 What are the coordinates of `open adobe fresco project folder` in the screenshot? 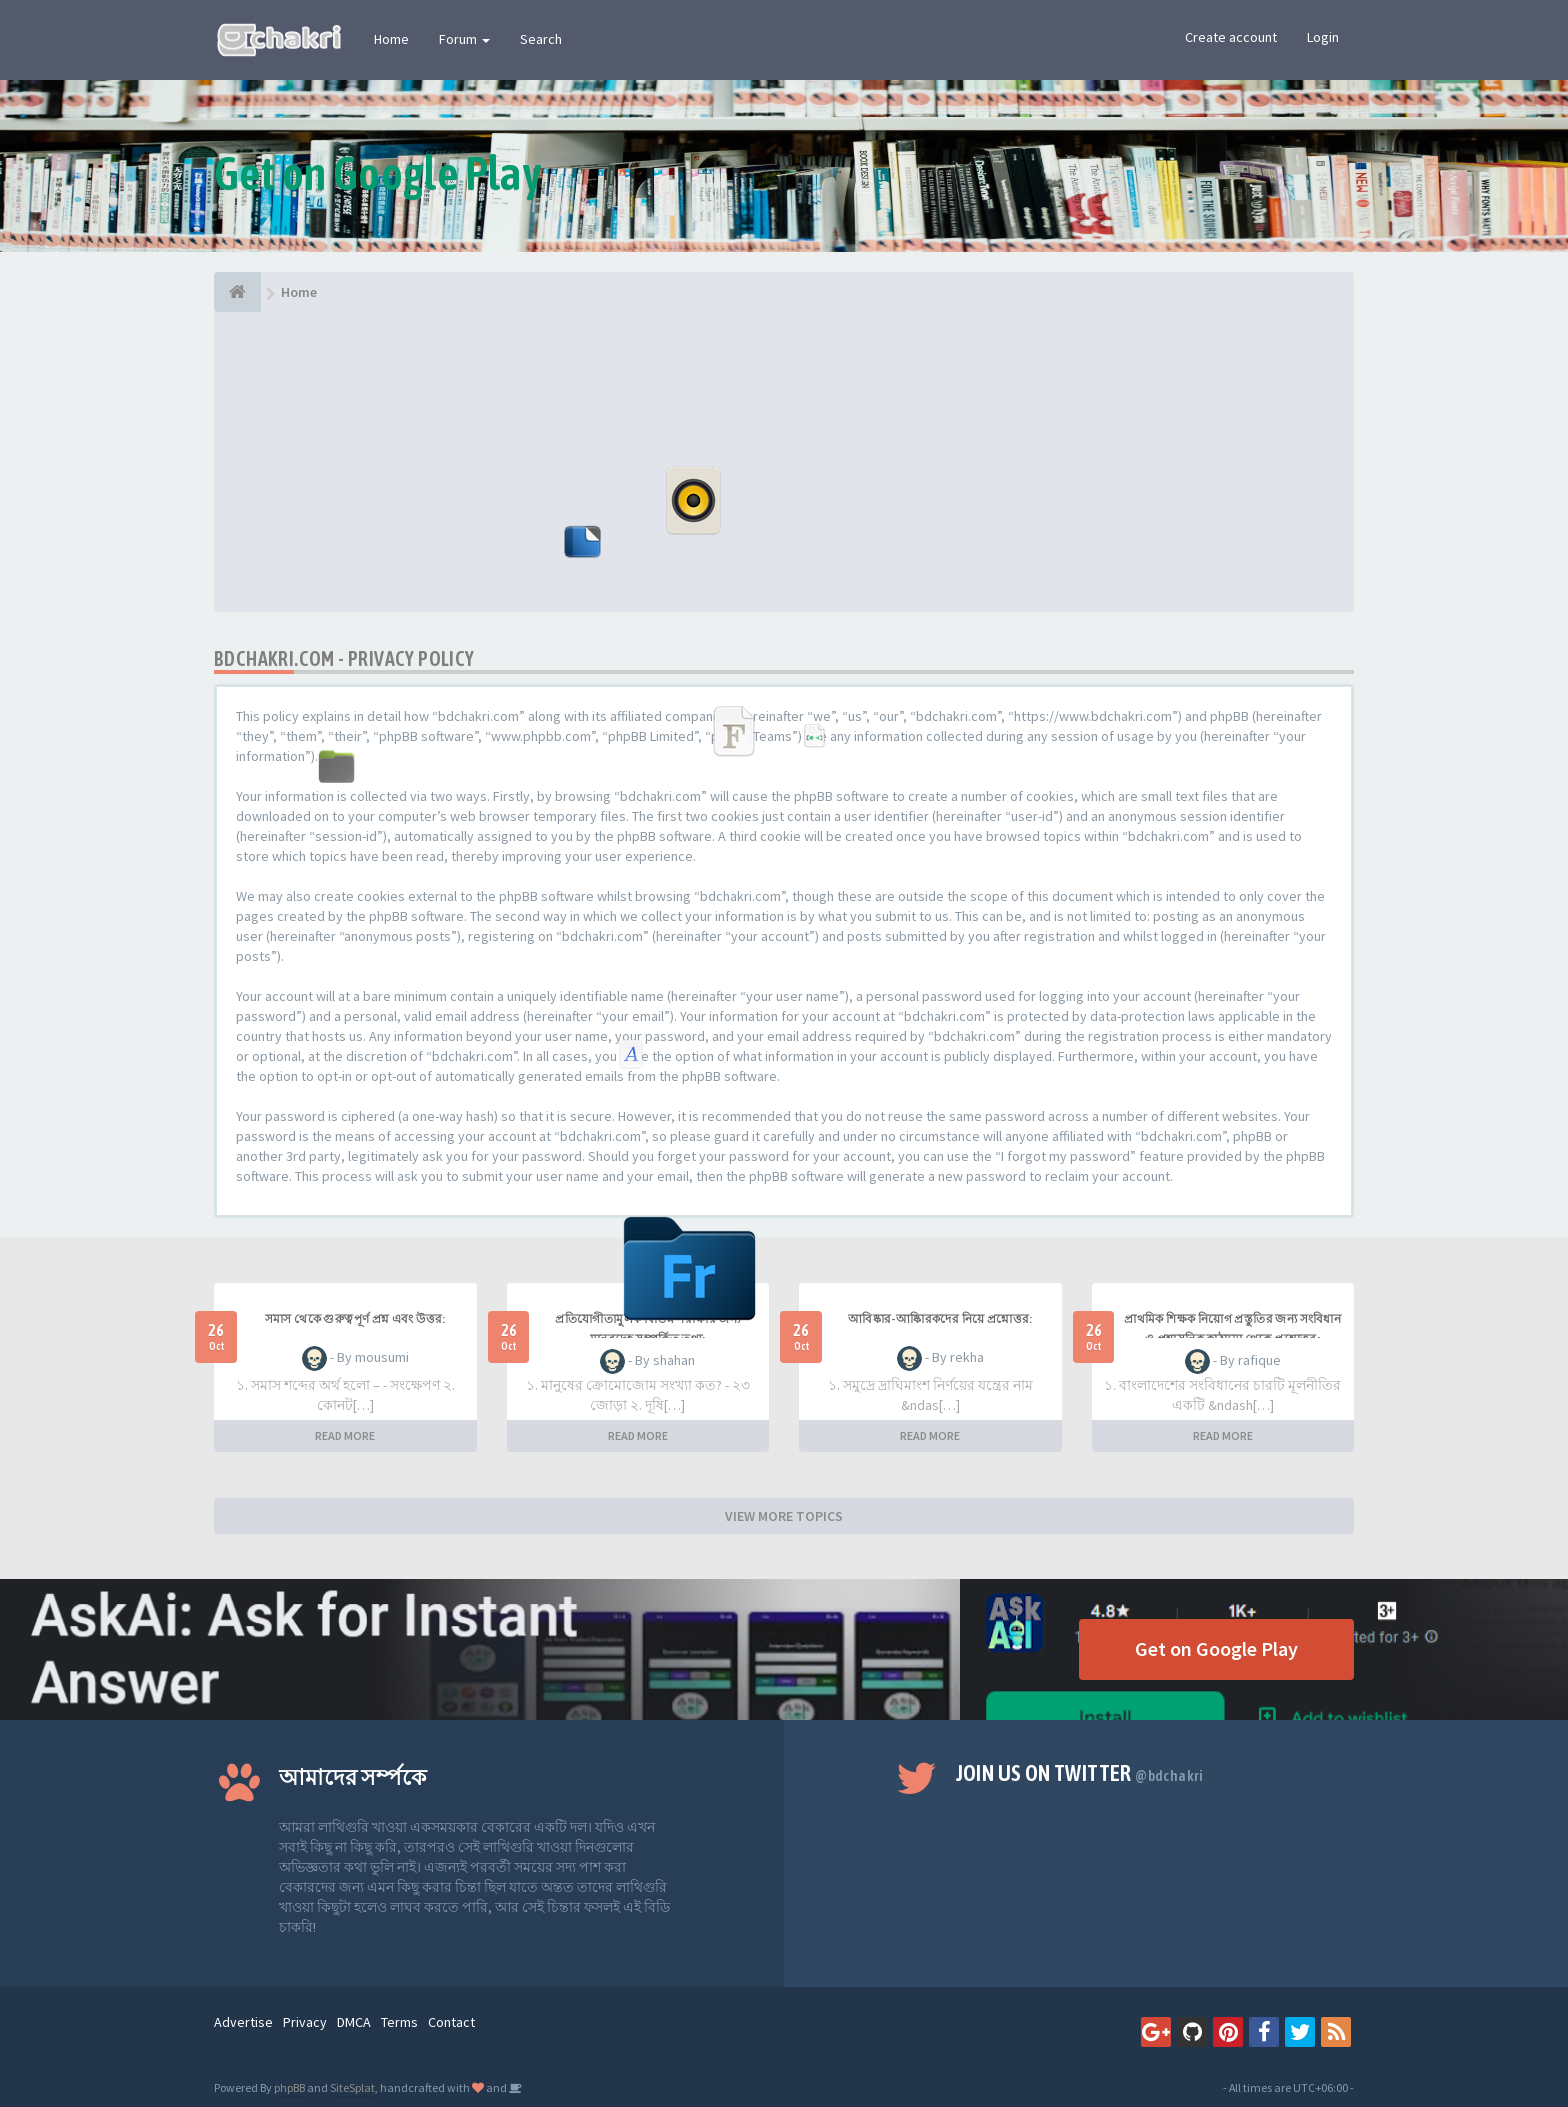 It's located at (689, 1272).